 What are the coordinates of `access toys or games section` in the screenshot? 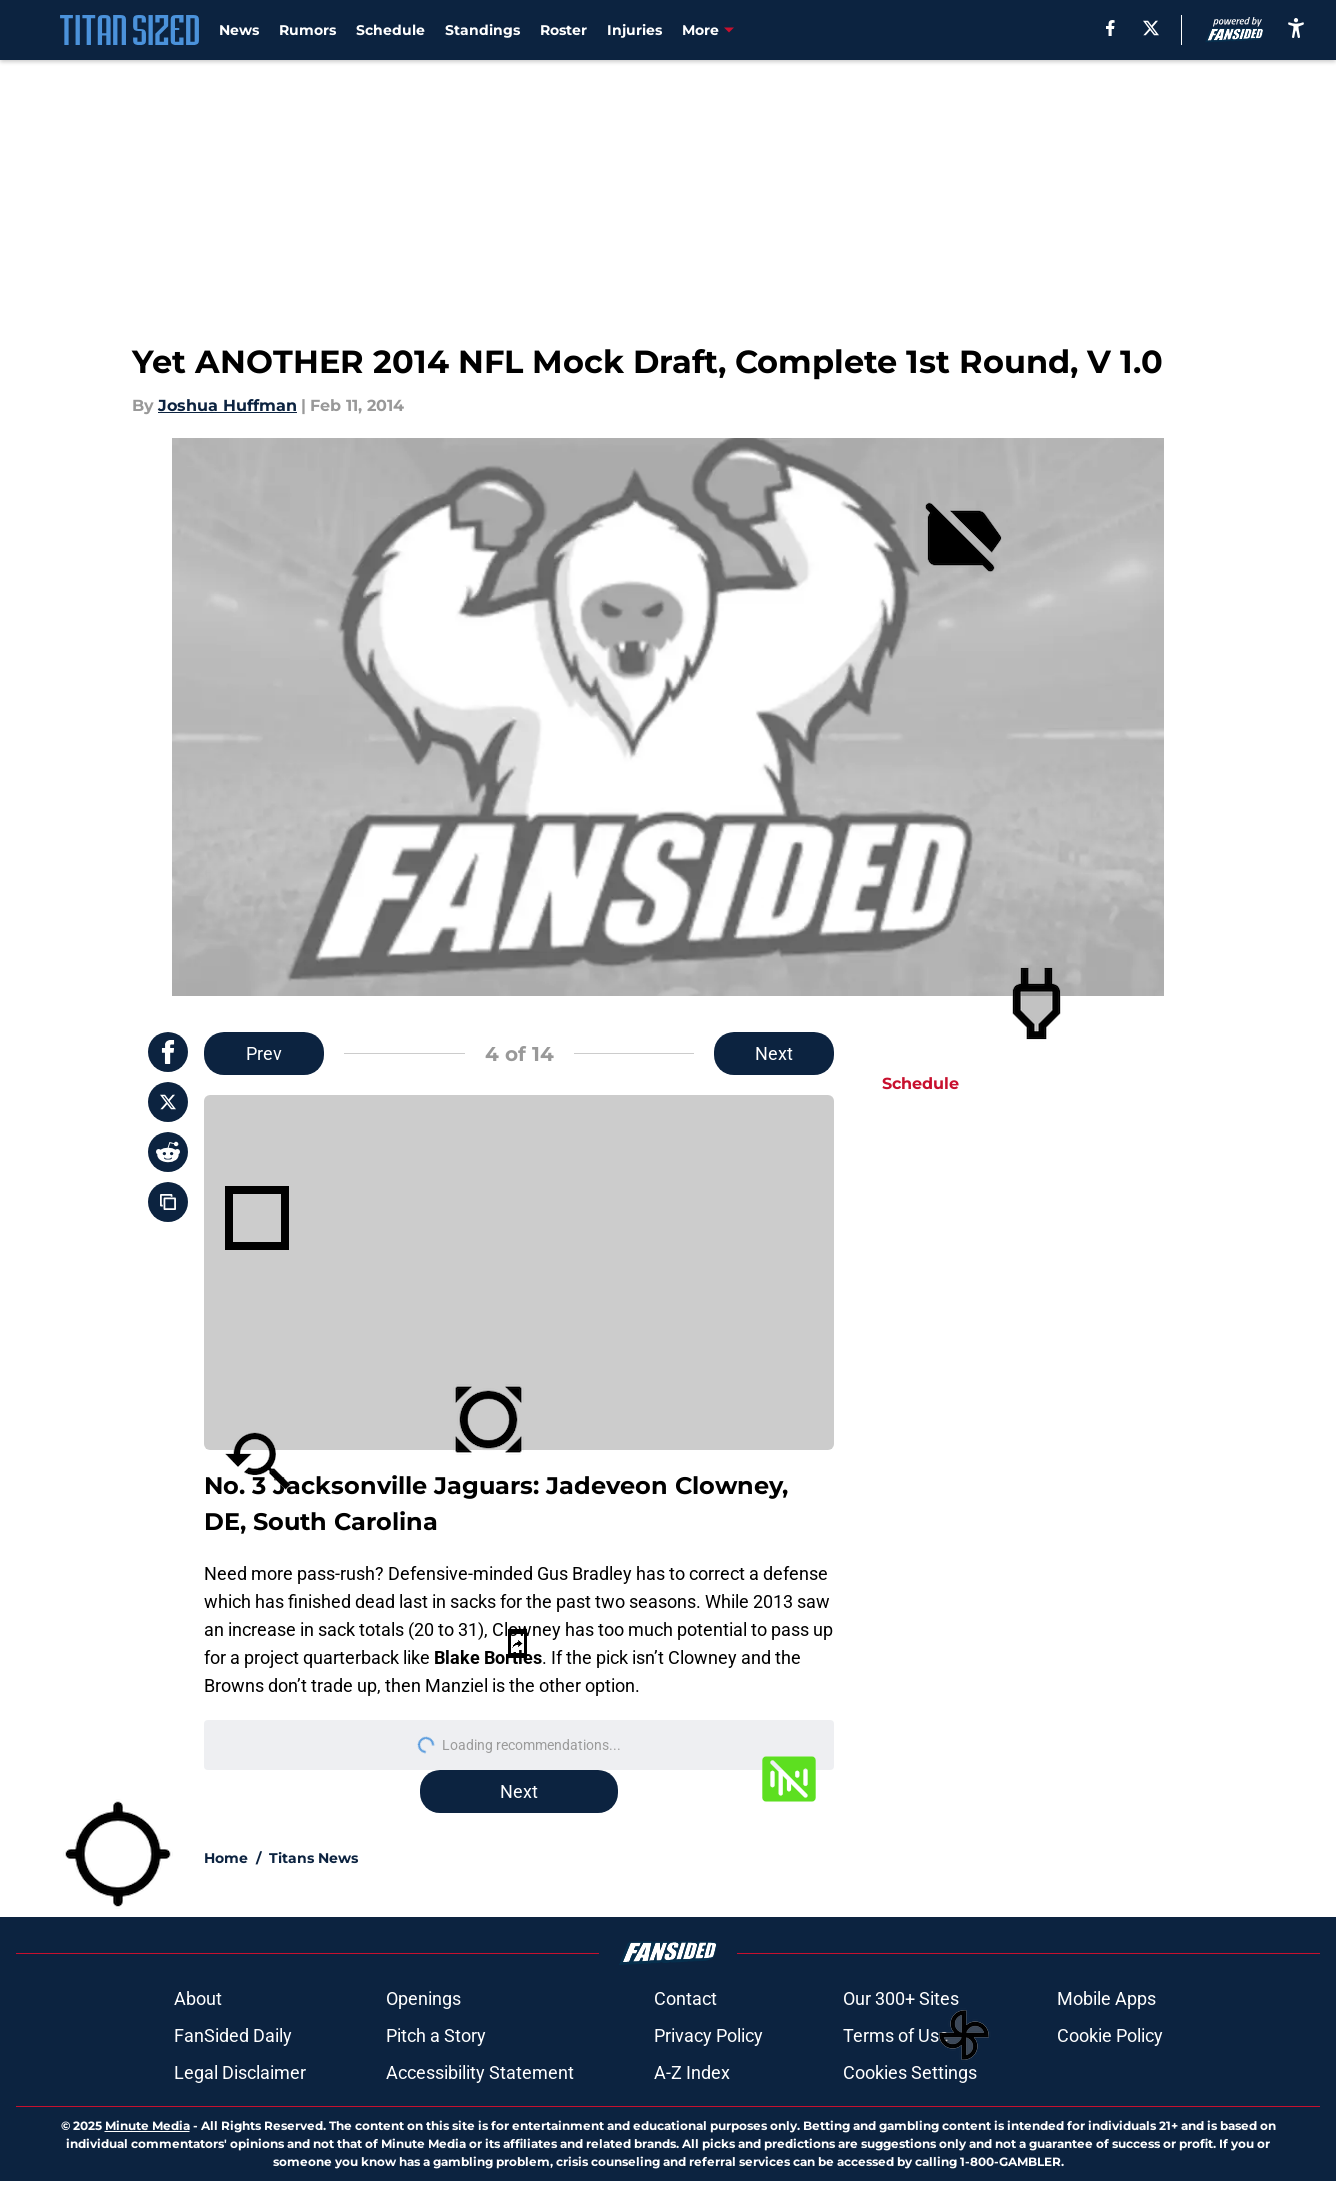 It's located at (964, 2035).